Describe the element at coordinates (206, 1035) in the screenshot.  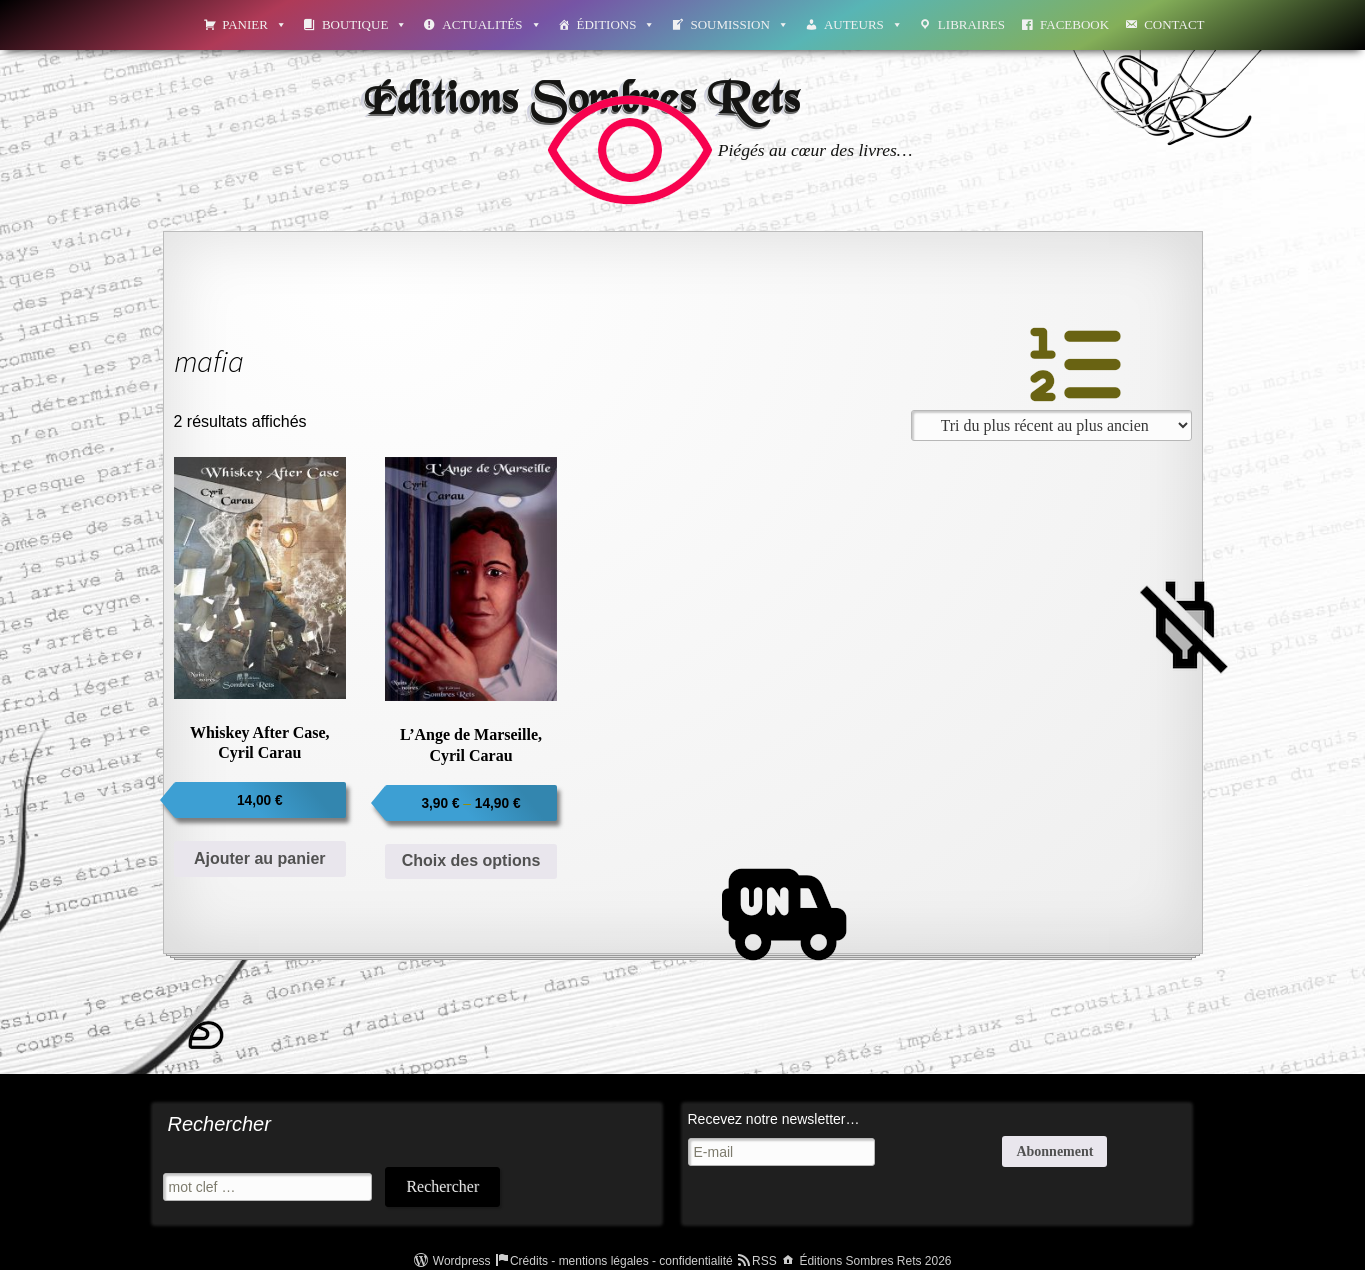
I see `access motorsports or racing content` at that location.